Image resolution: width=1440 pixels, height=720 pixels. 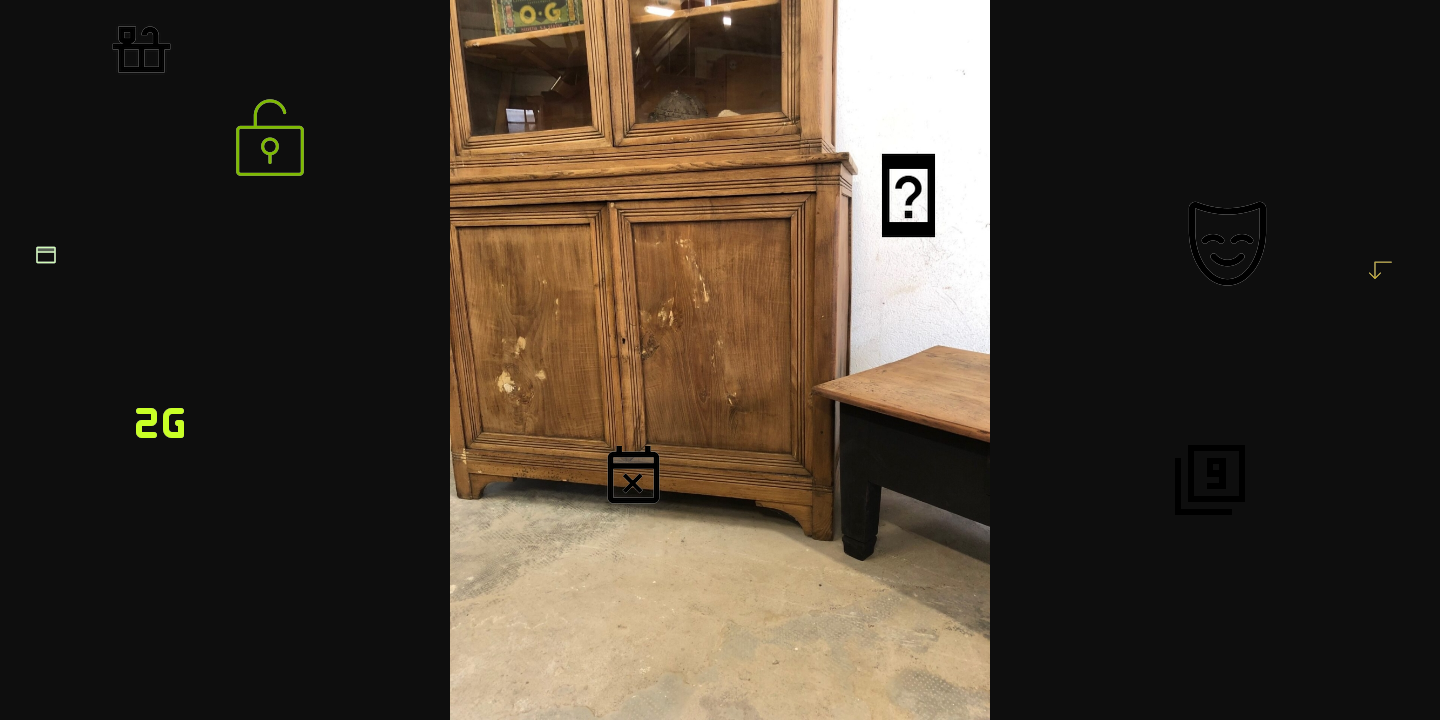 I want to click on indicates a busy or unavailable event, so click(x=633, y=477).